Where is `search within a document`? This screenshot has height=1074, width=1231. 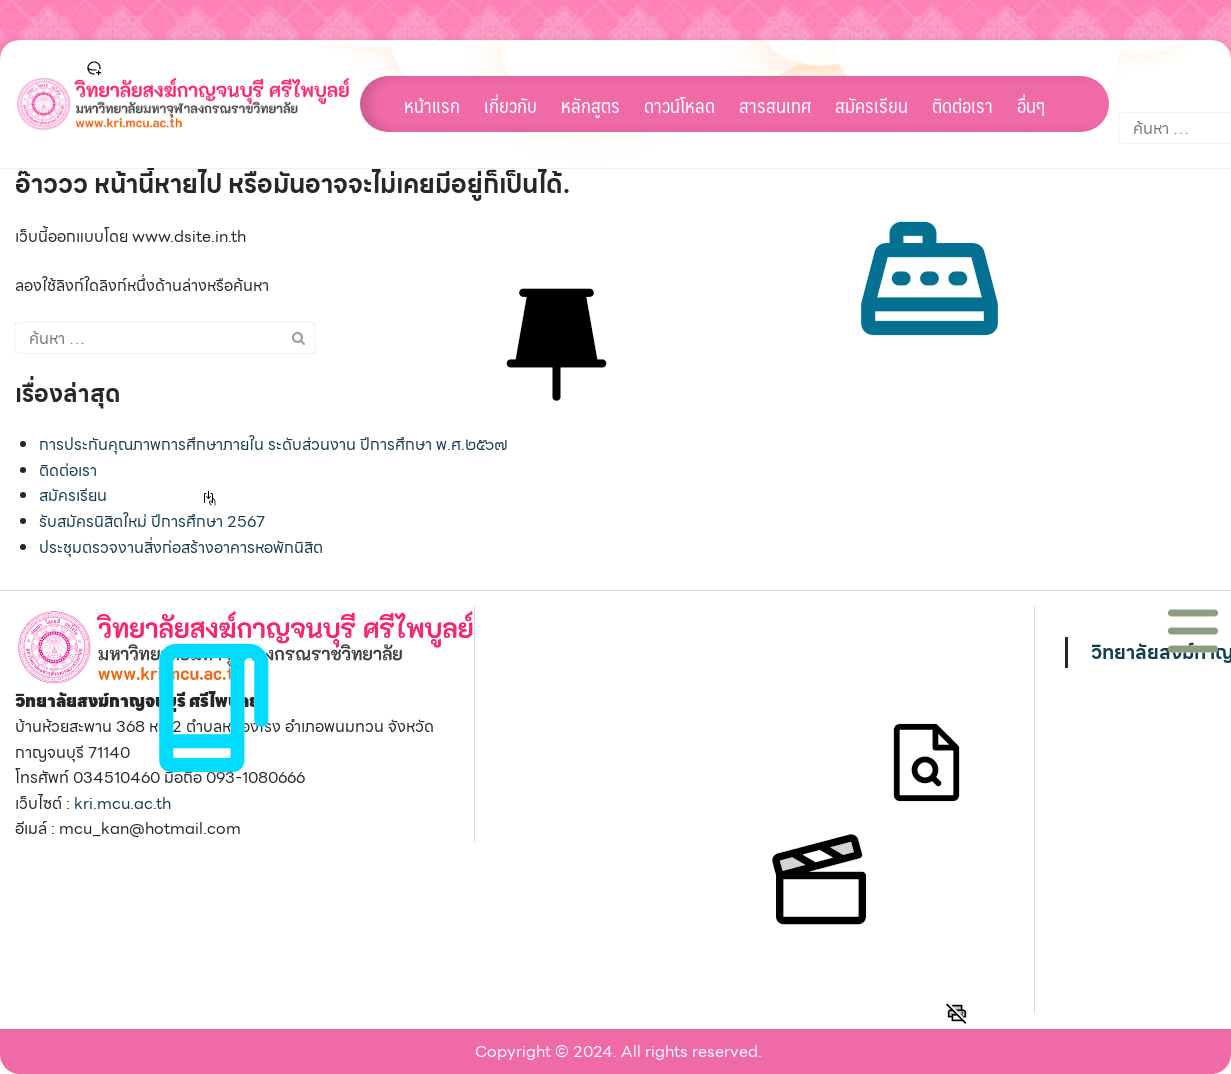
search within a document is located at coordinates (926, 762).